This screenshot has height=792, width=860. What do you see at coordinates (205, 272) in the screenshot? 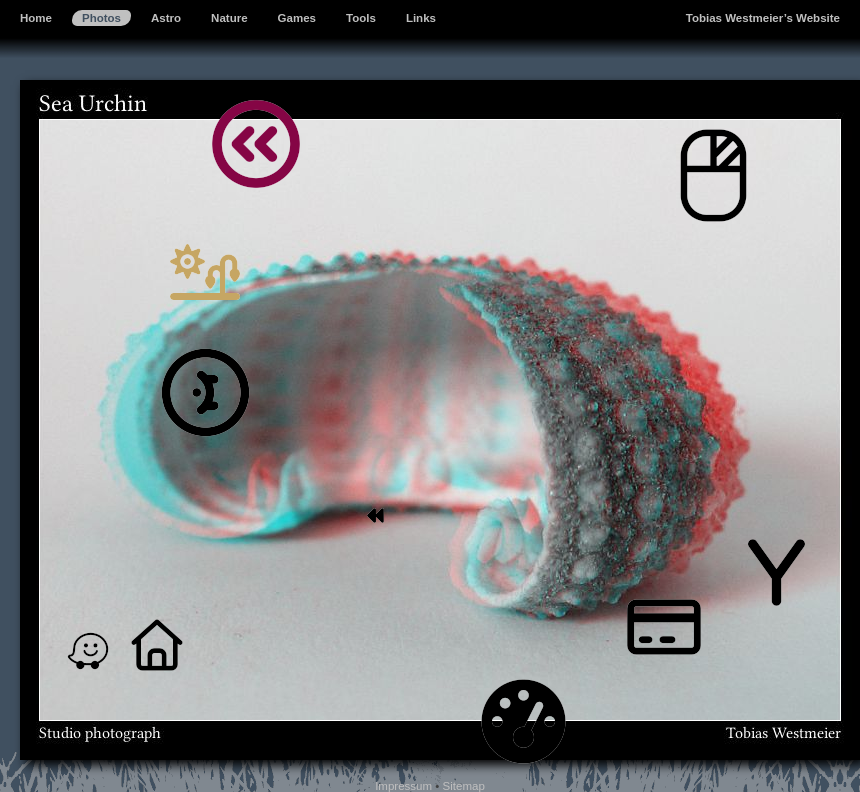
I see `indicates drought or dry weather conditions` at bounding box center [205, 272].